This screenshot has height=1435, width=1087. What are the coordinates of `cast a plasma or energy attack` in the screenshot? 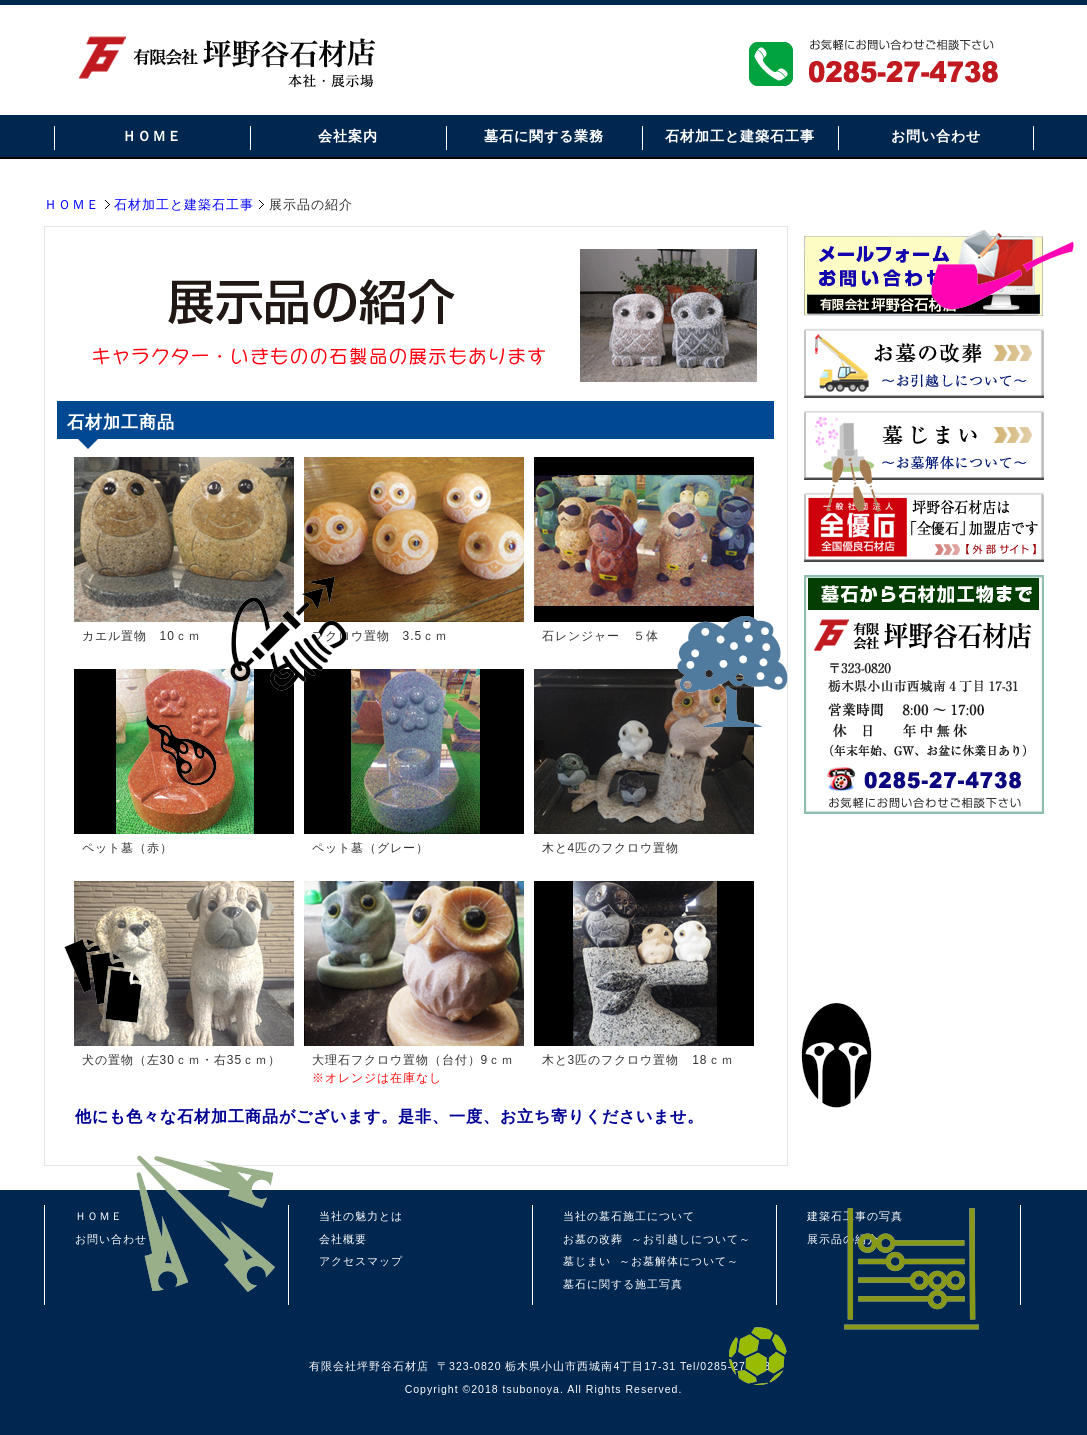 It's located at (181, 750).